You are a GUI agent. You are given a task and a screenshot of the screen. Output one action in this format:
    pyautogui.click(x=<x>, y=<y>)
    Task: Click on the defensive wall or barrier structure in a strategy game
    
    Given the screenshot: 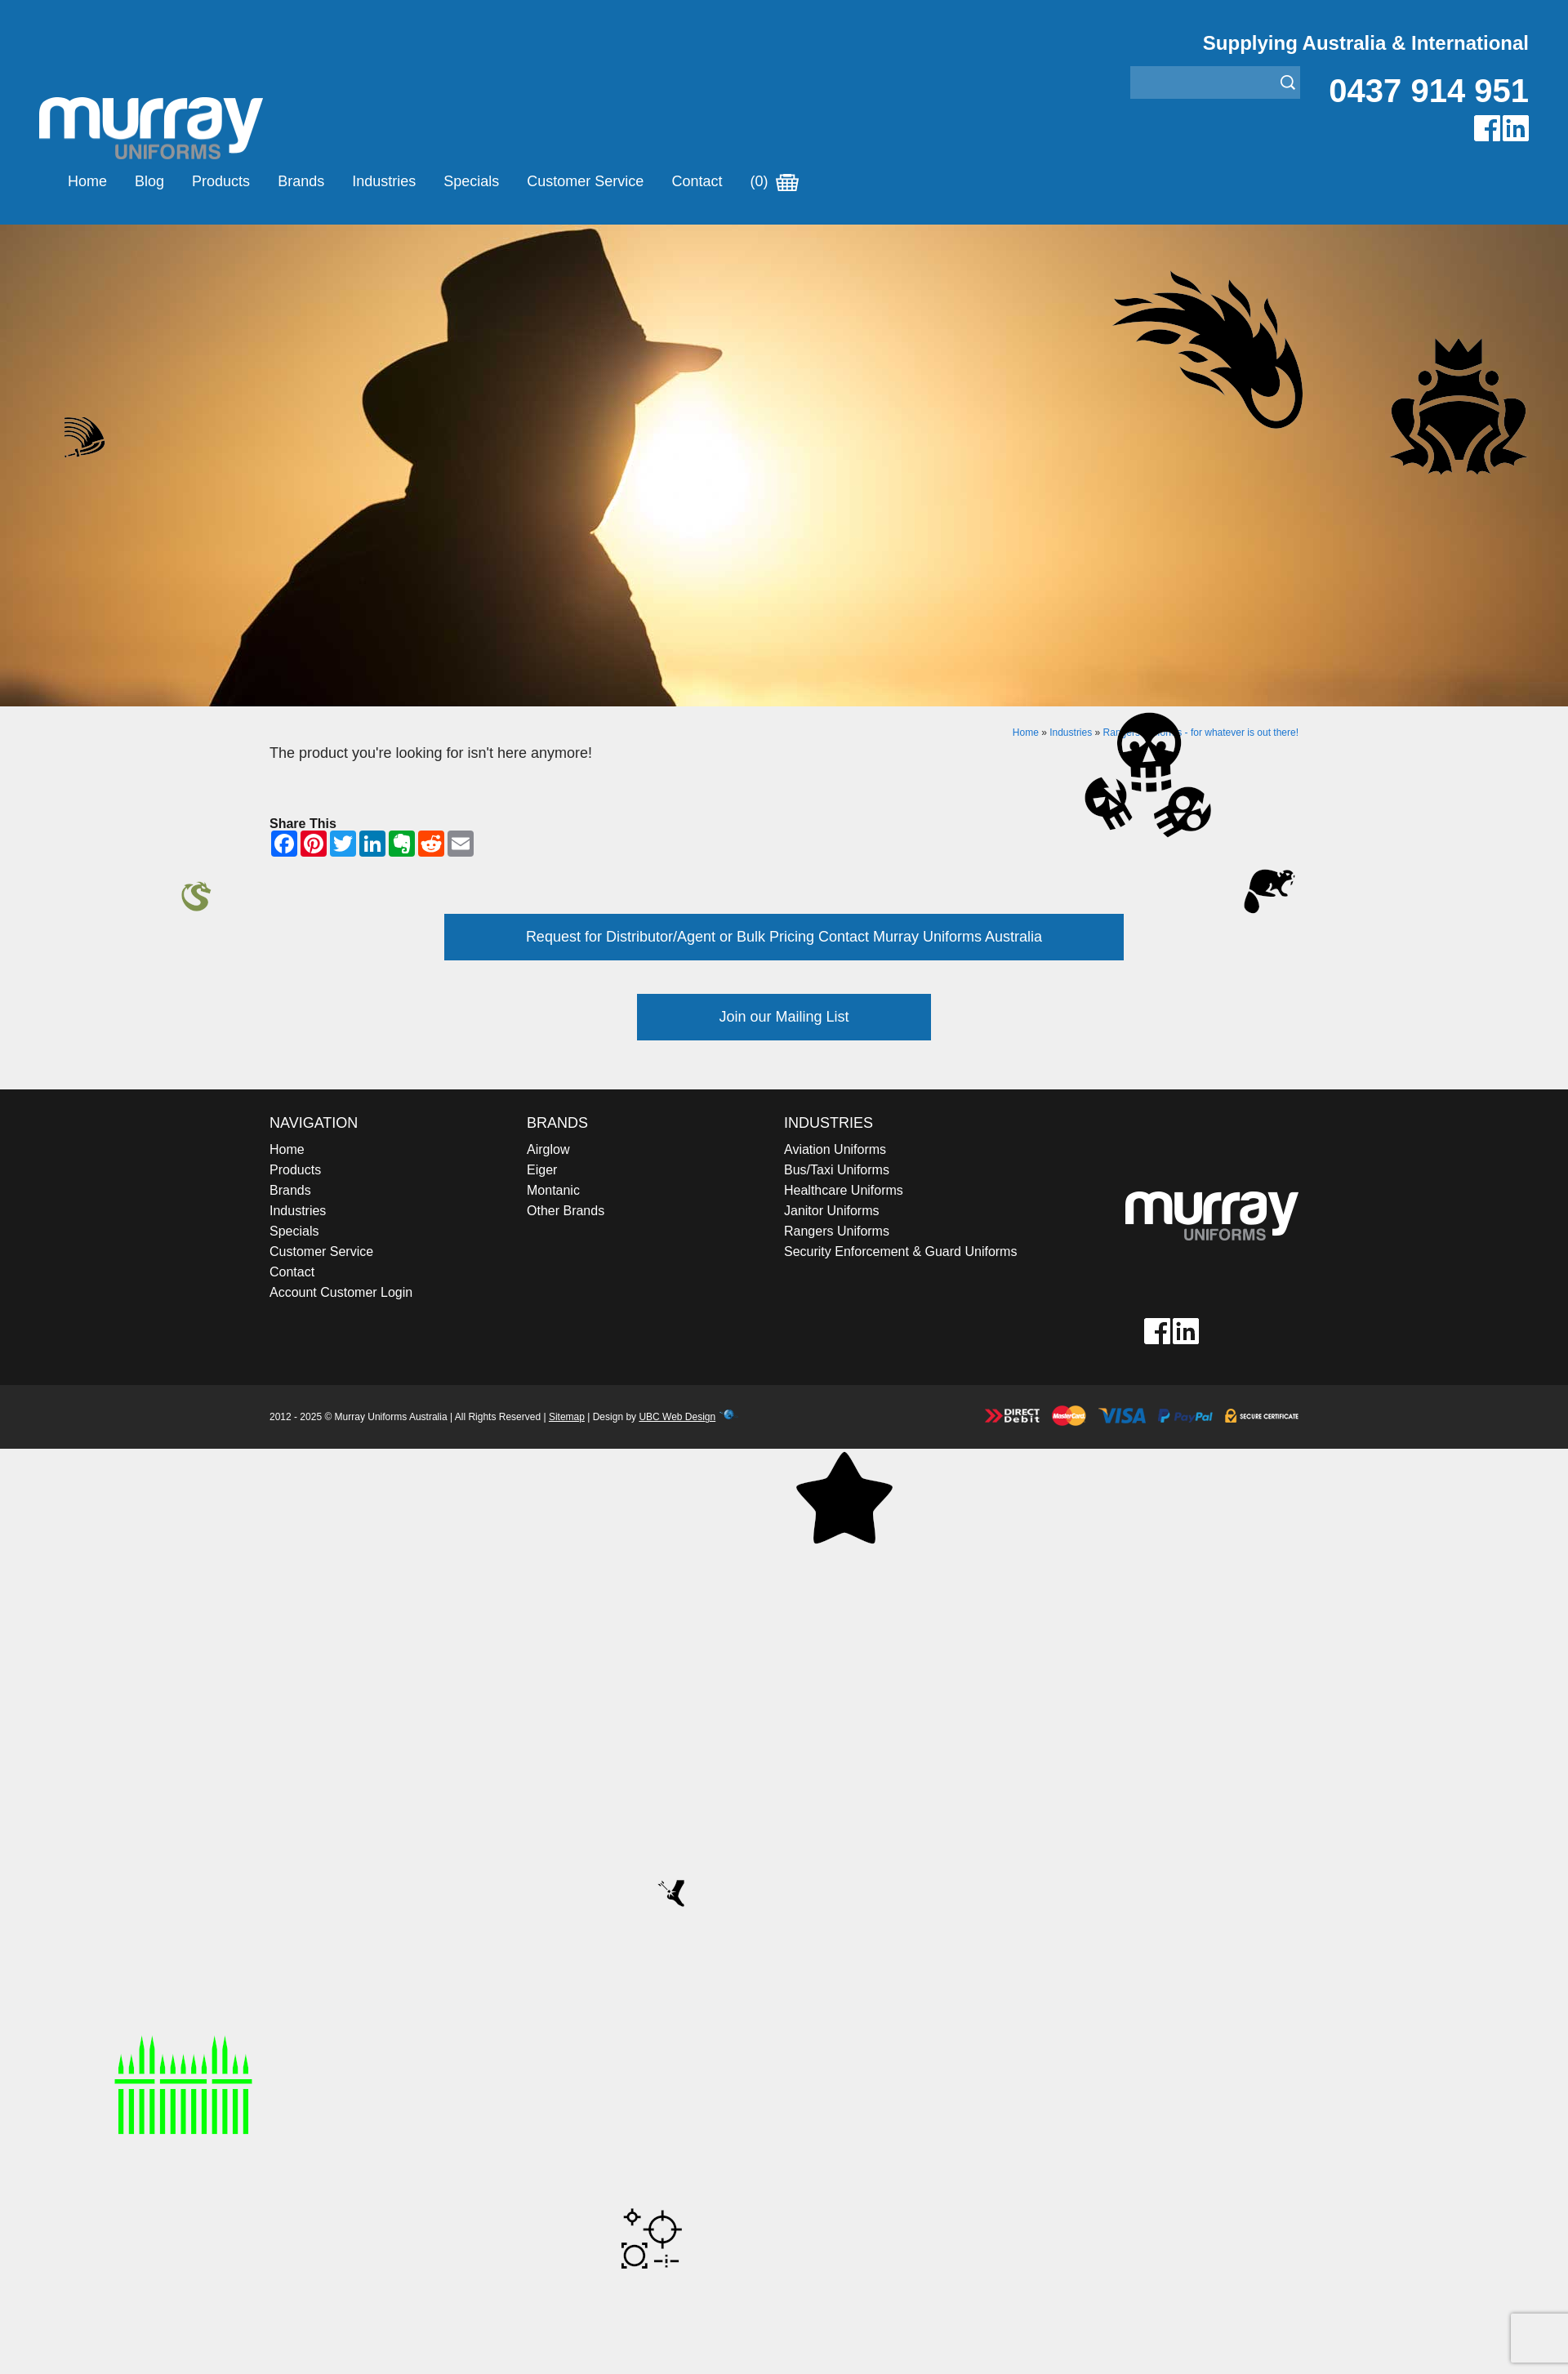 What is the action you would take?
    pyautogui.click(x=183, y=2067)
    